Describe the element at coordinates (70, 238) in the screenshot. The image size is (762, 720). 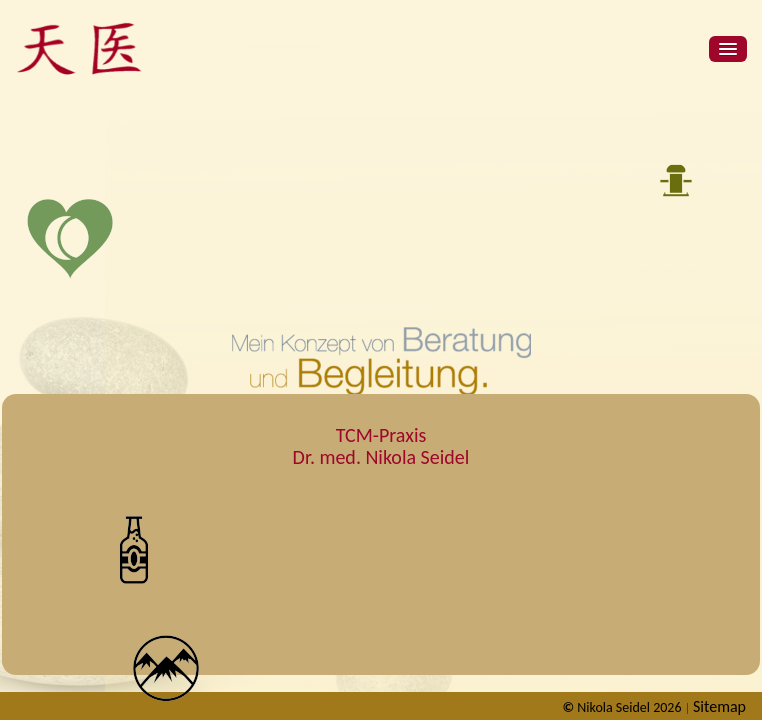
I see `favorite or like a game item` at that location.